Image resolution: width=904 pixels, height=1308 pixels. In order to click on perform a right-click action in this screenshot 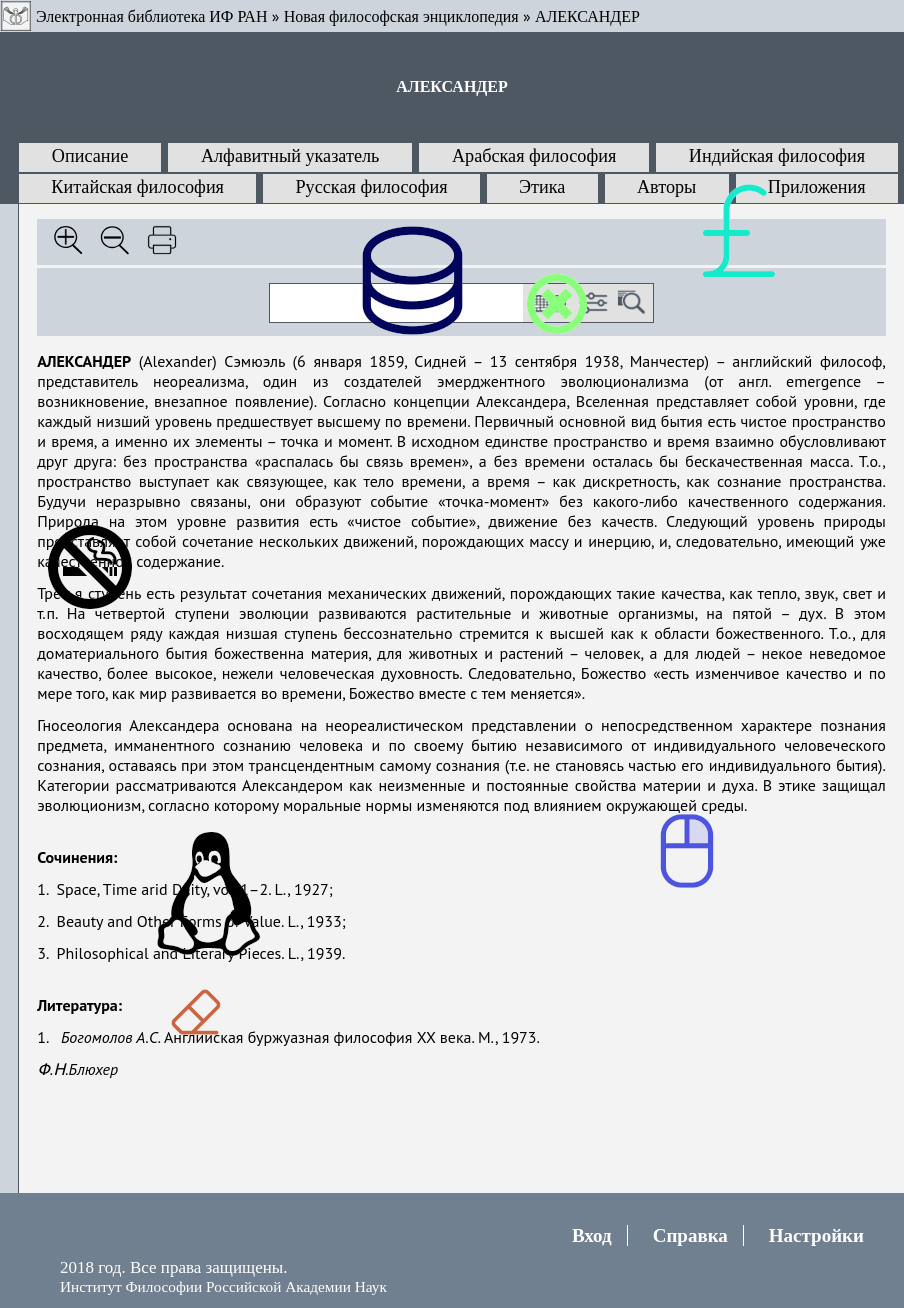, I will do `click(687, 851)`.